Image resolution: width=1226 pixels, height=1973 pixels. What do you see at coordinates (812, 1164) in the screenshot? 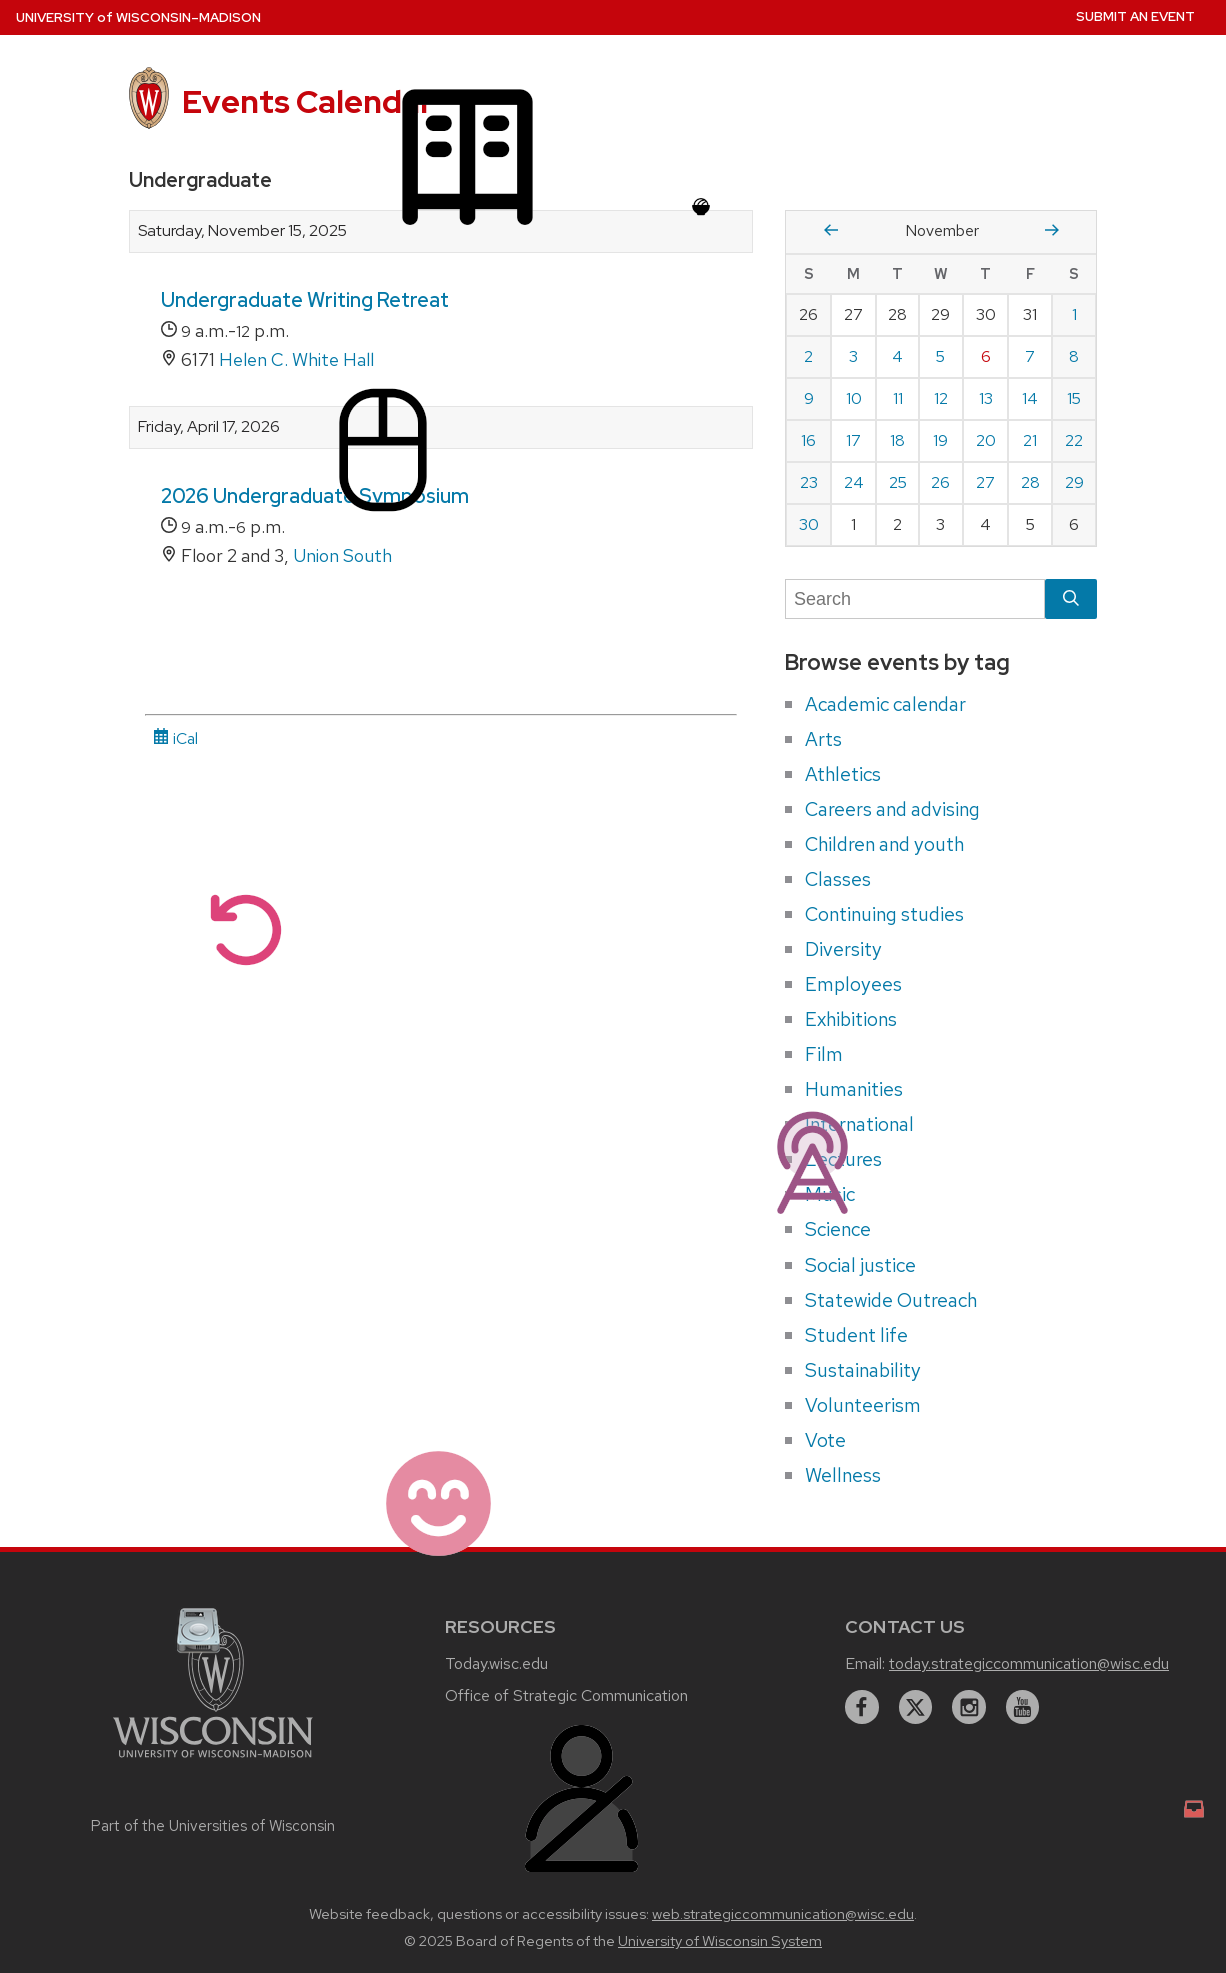
I see `indicates cellular network signal strength` at bounding box center [812, 1164].